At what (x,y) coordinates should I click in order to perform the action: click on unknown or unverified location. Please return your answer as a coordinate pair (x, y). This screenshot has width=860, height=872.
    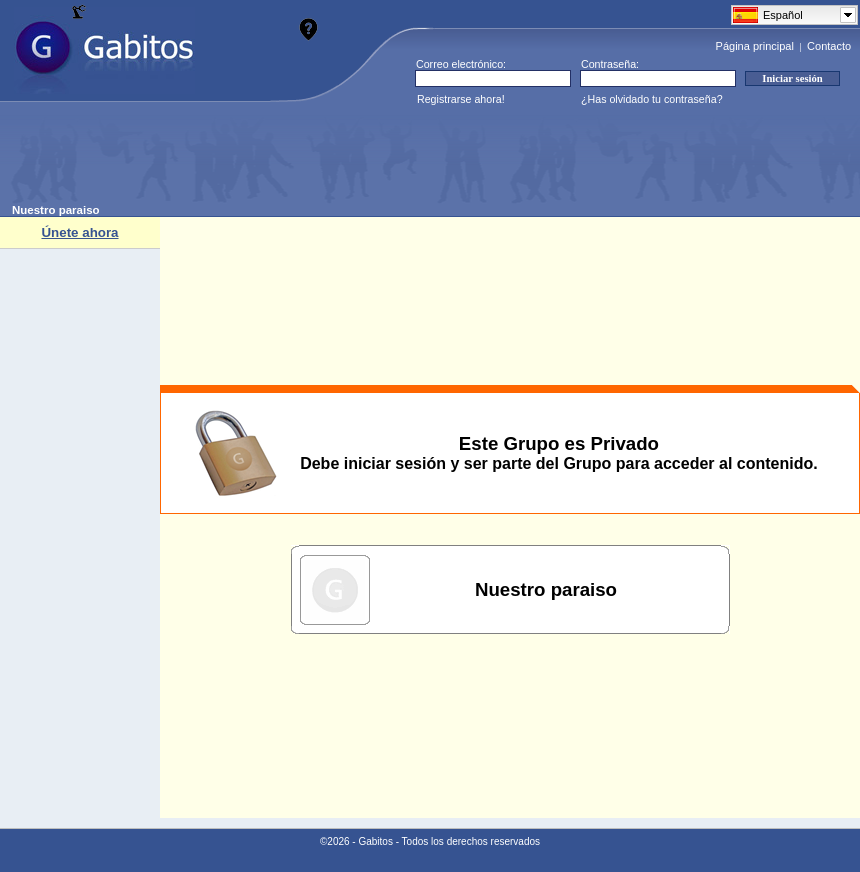
    Looking at the image, I should click on (308, 29).